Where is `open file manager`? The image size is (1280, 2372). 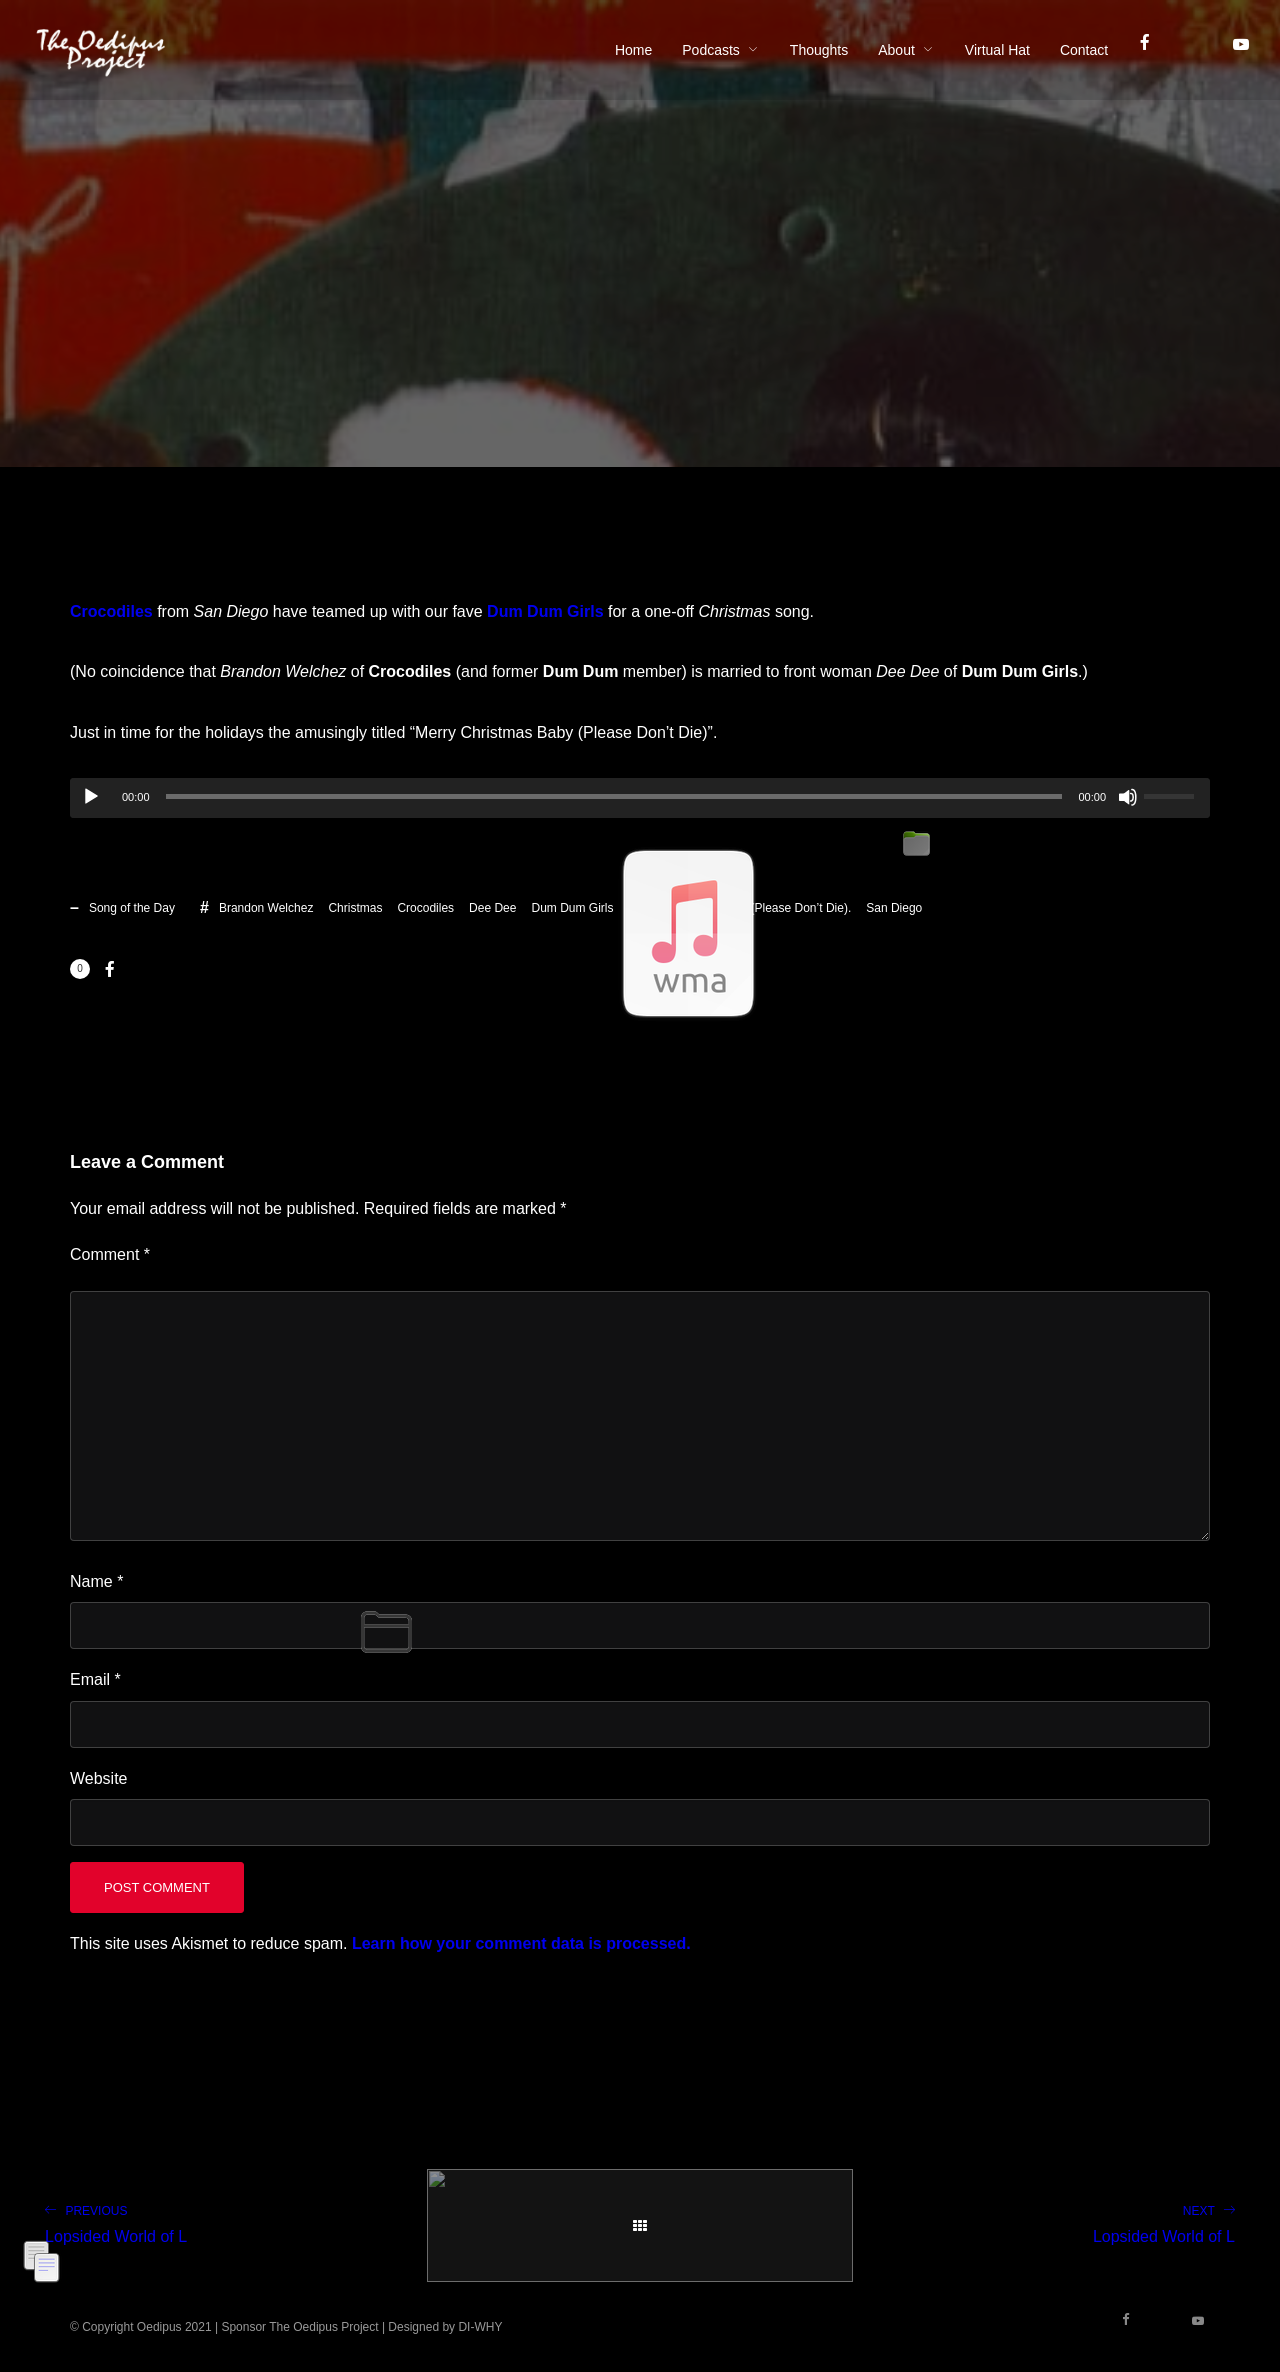 open file manager is located at coordinates (386, 1630).